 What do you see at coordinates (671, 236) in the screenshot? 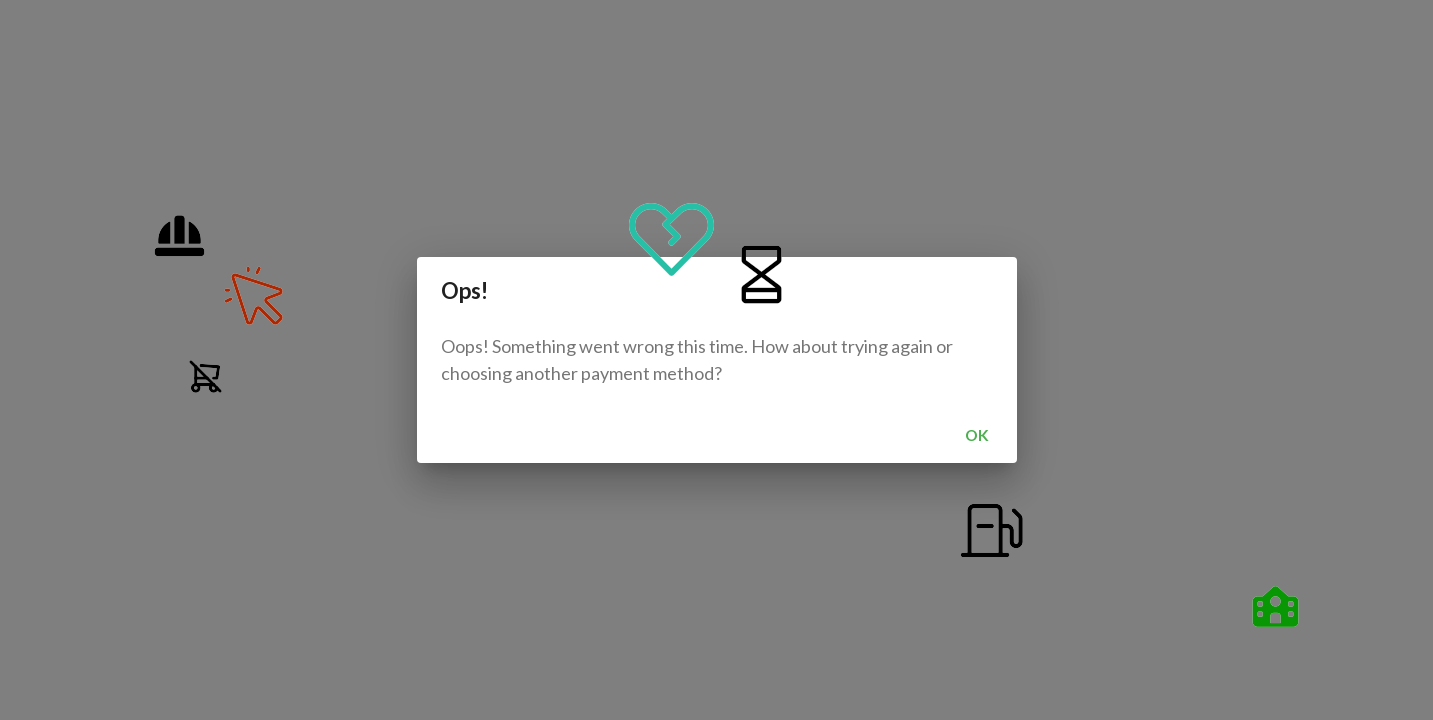
I see `unlike or remove from favorites` at bounding box center [671, 236].